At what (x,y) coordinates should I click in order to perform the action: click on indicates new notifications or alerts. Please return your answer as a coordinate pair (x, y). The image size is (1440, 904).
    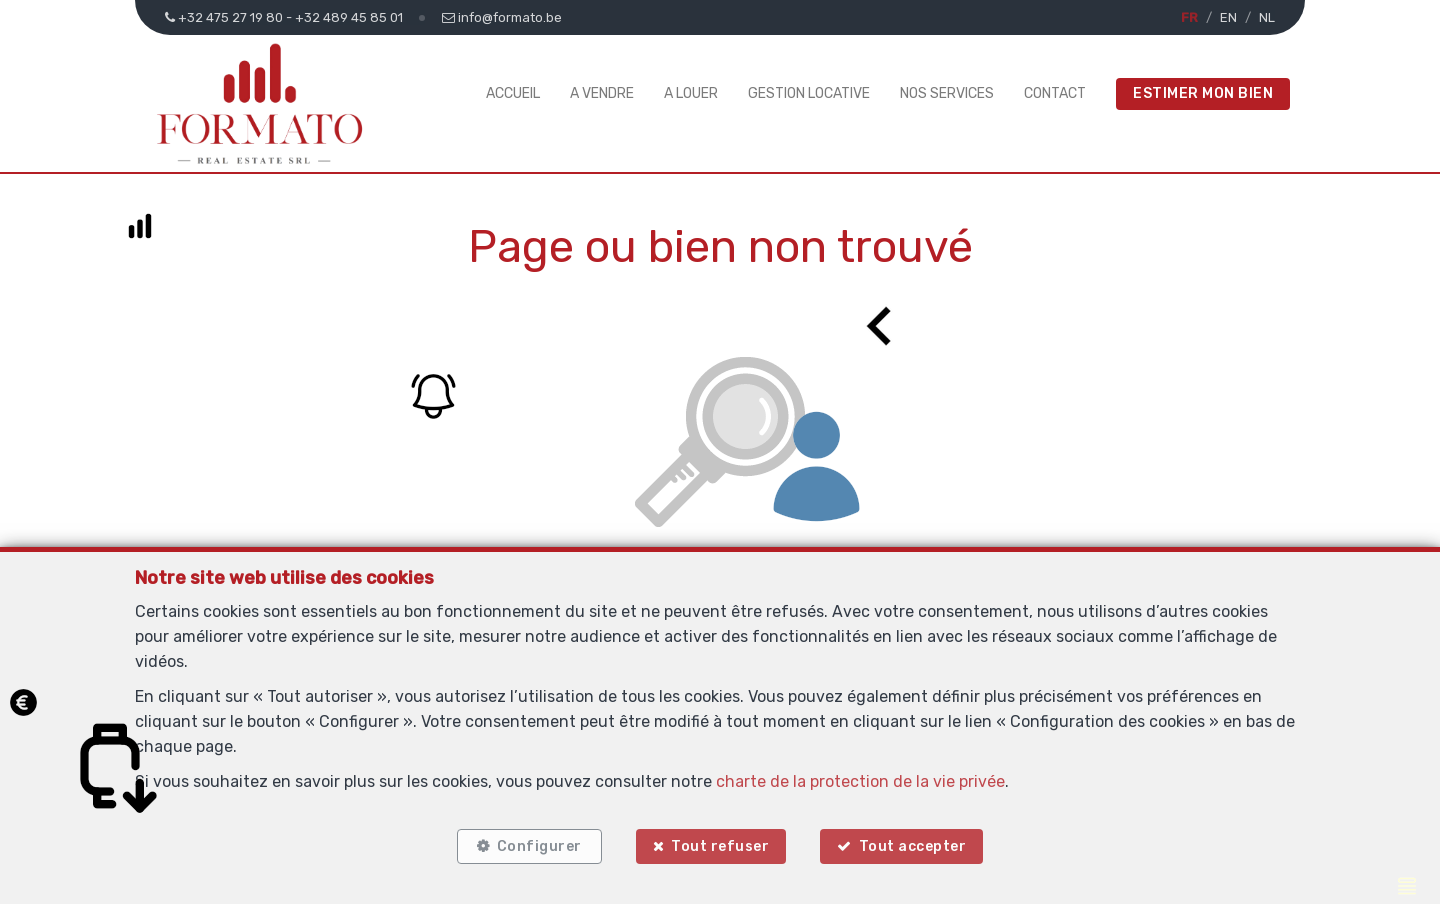
    Looking at the image, I should click on (433, 396).